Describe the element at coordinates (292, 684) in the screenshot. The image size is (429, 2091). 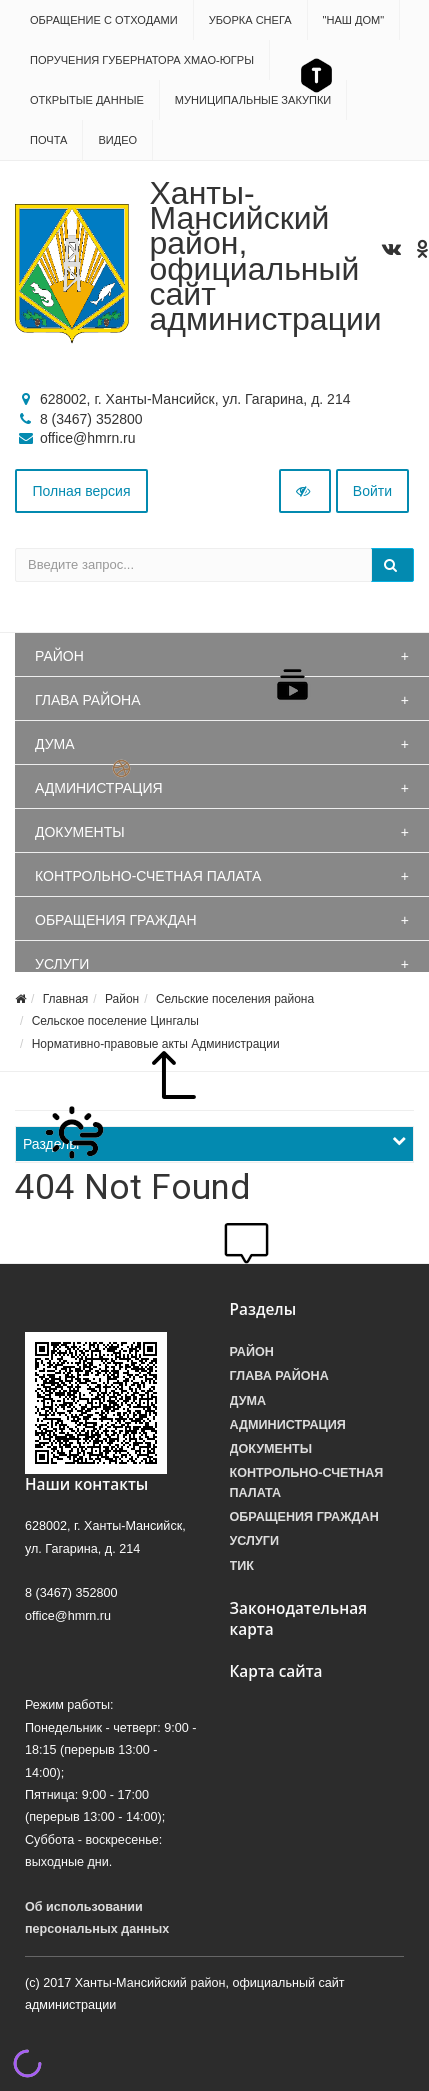
I see `view your subscriptions` at that location.